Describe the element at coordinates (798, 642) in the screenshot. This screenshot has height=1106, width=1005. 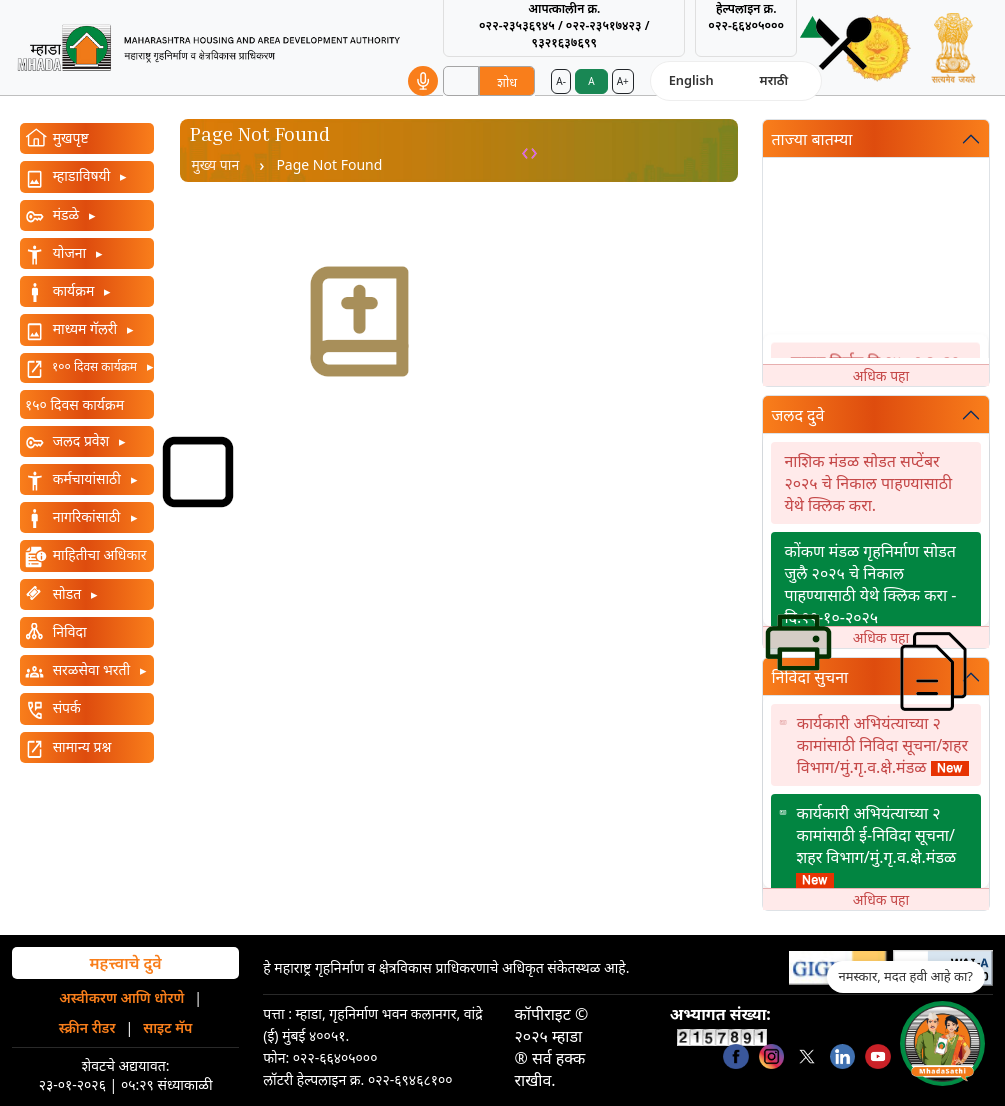
I see `print the current document` at that location.